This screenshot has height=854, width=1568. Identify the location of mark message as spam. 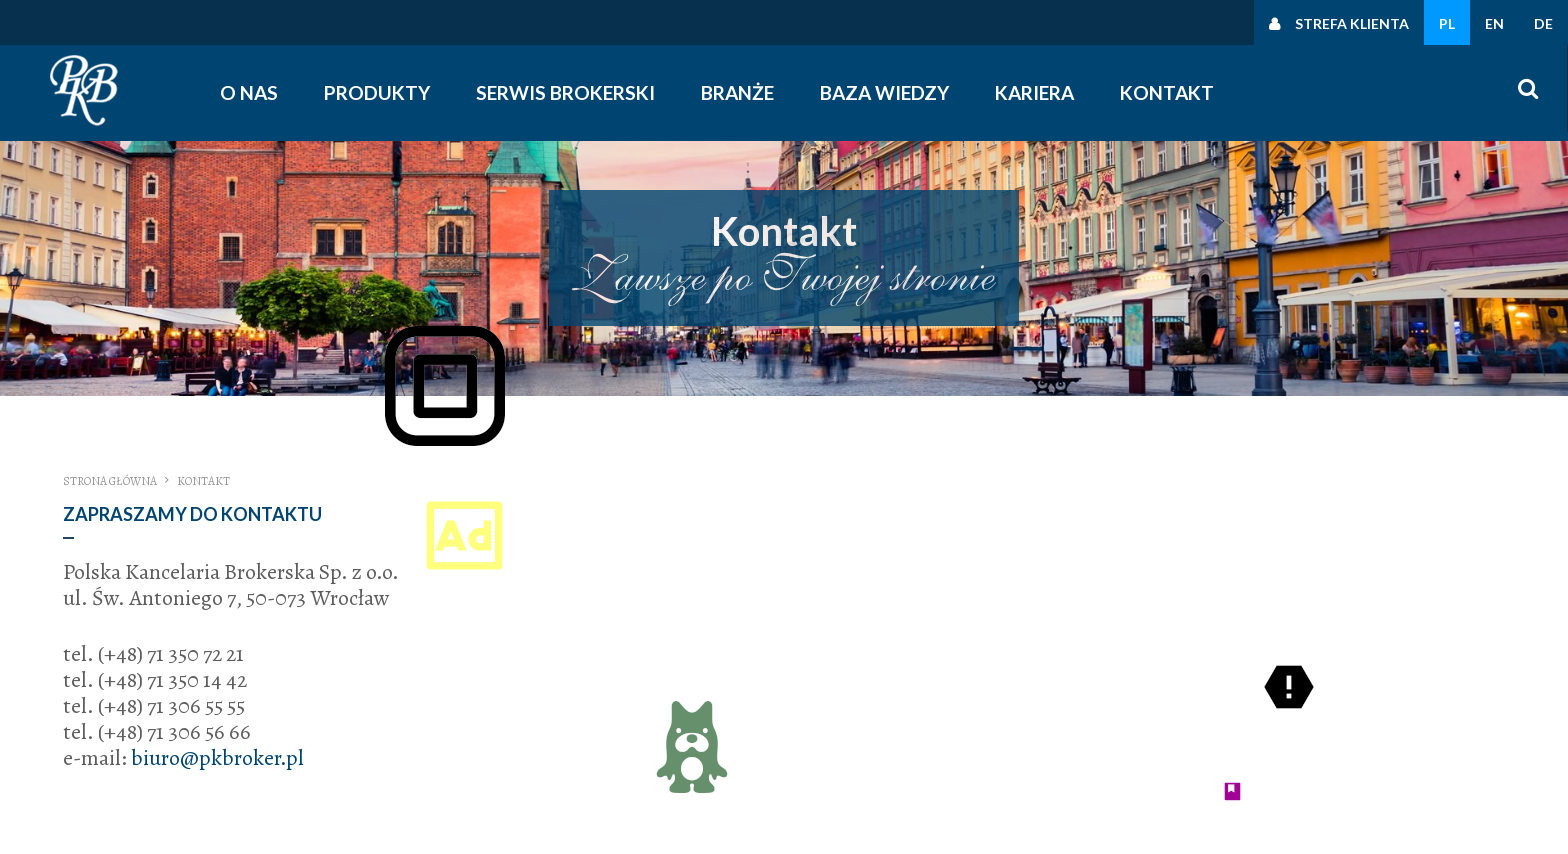
(1289, 687).